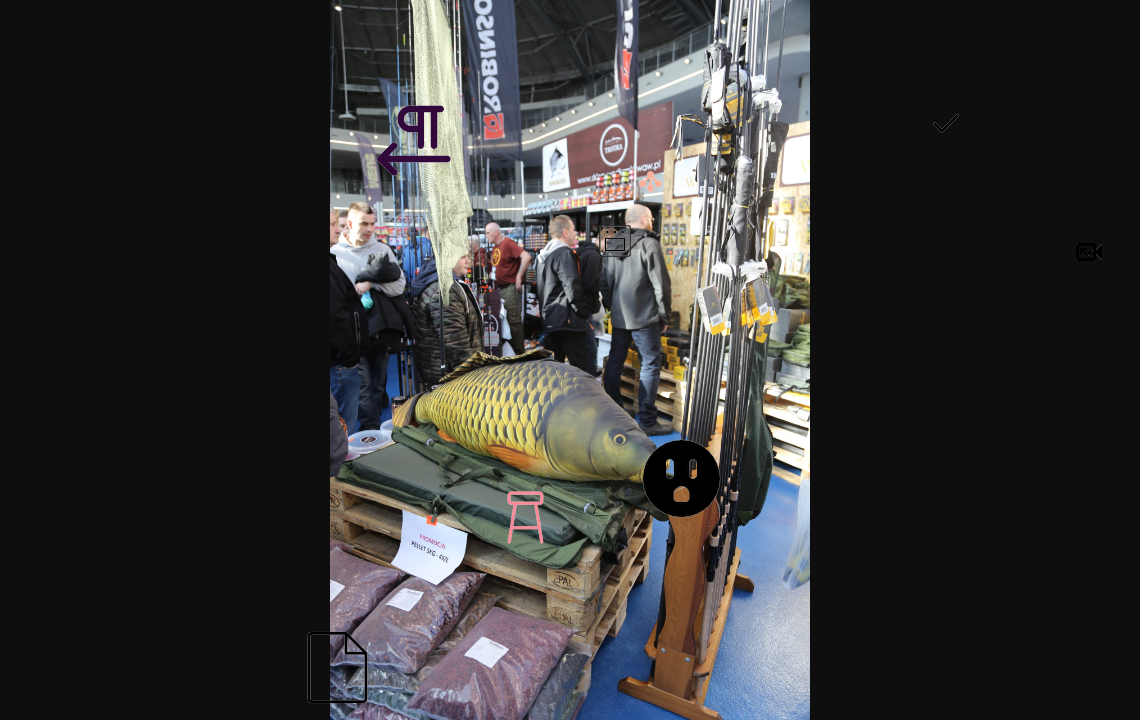 This screenshot has width=1140, height=720. I want to click on align text to the left, so click(414, 139).